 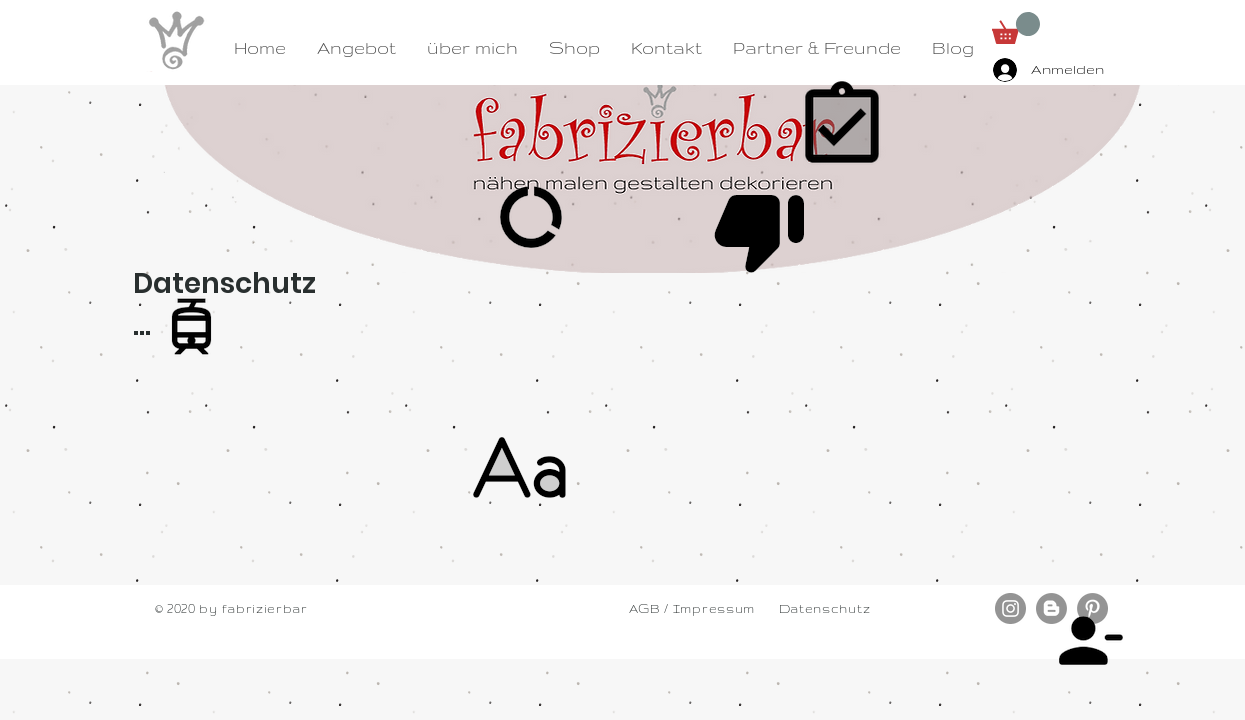 I want to click on remove a contact or friend, so click(x=1089, y=640).